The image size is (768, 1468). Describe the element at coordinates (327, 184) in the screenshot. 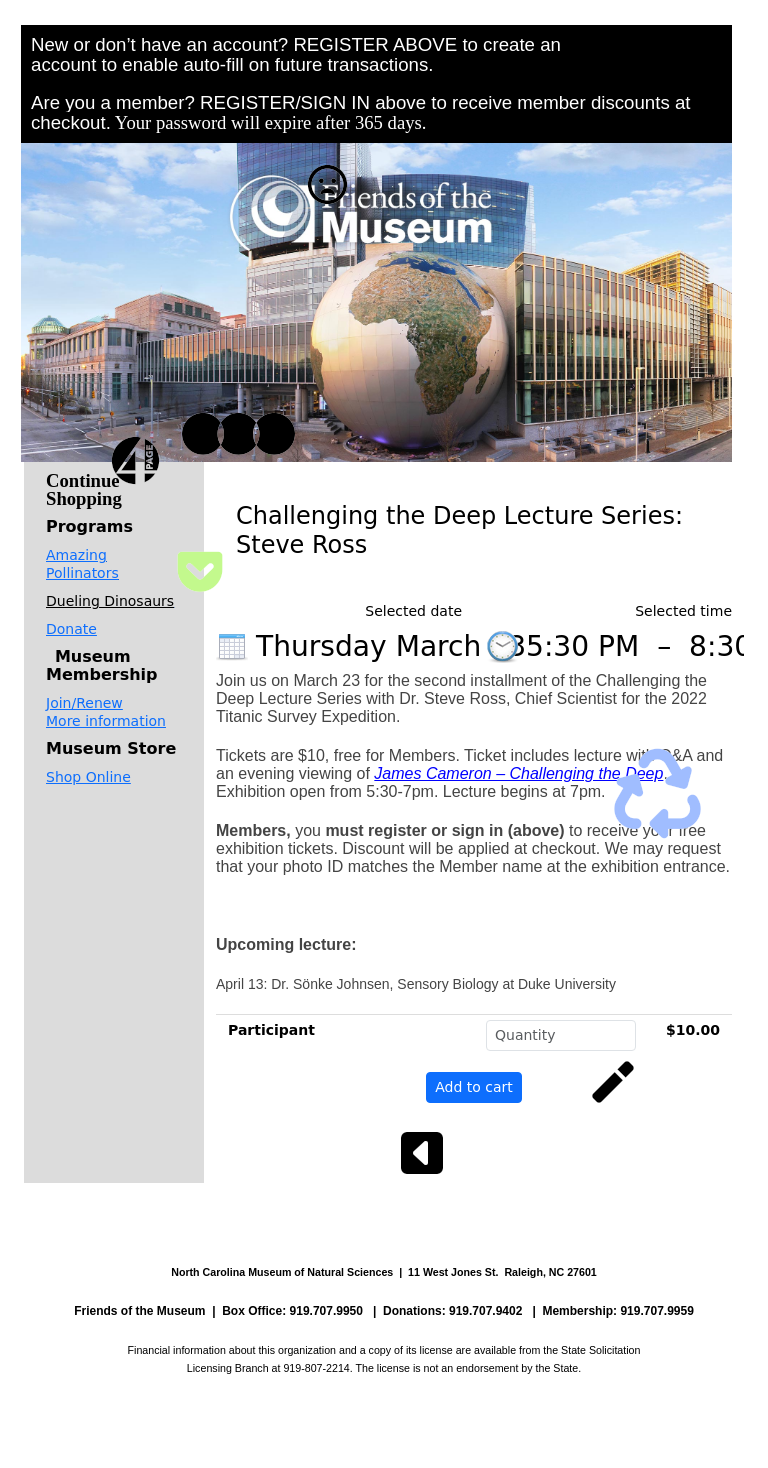

I see `indicates negative feedback or dissatisfaction` at that location.